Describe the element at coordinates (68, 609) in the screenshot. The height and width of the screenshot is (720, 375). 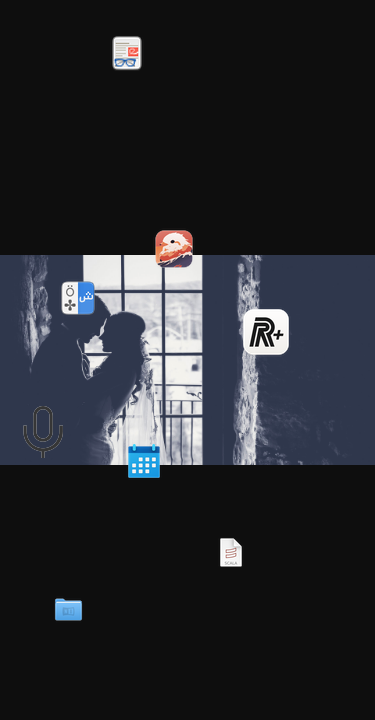
I see `open Native Instruments folder` at that location.